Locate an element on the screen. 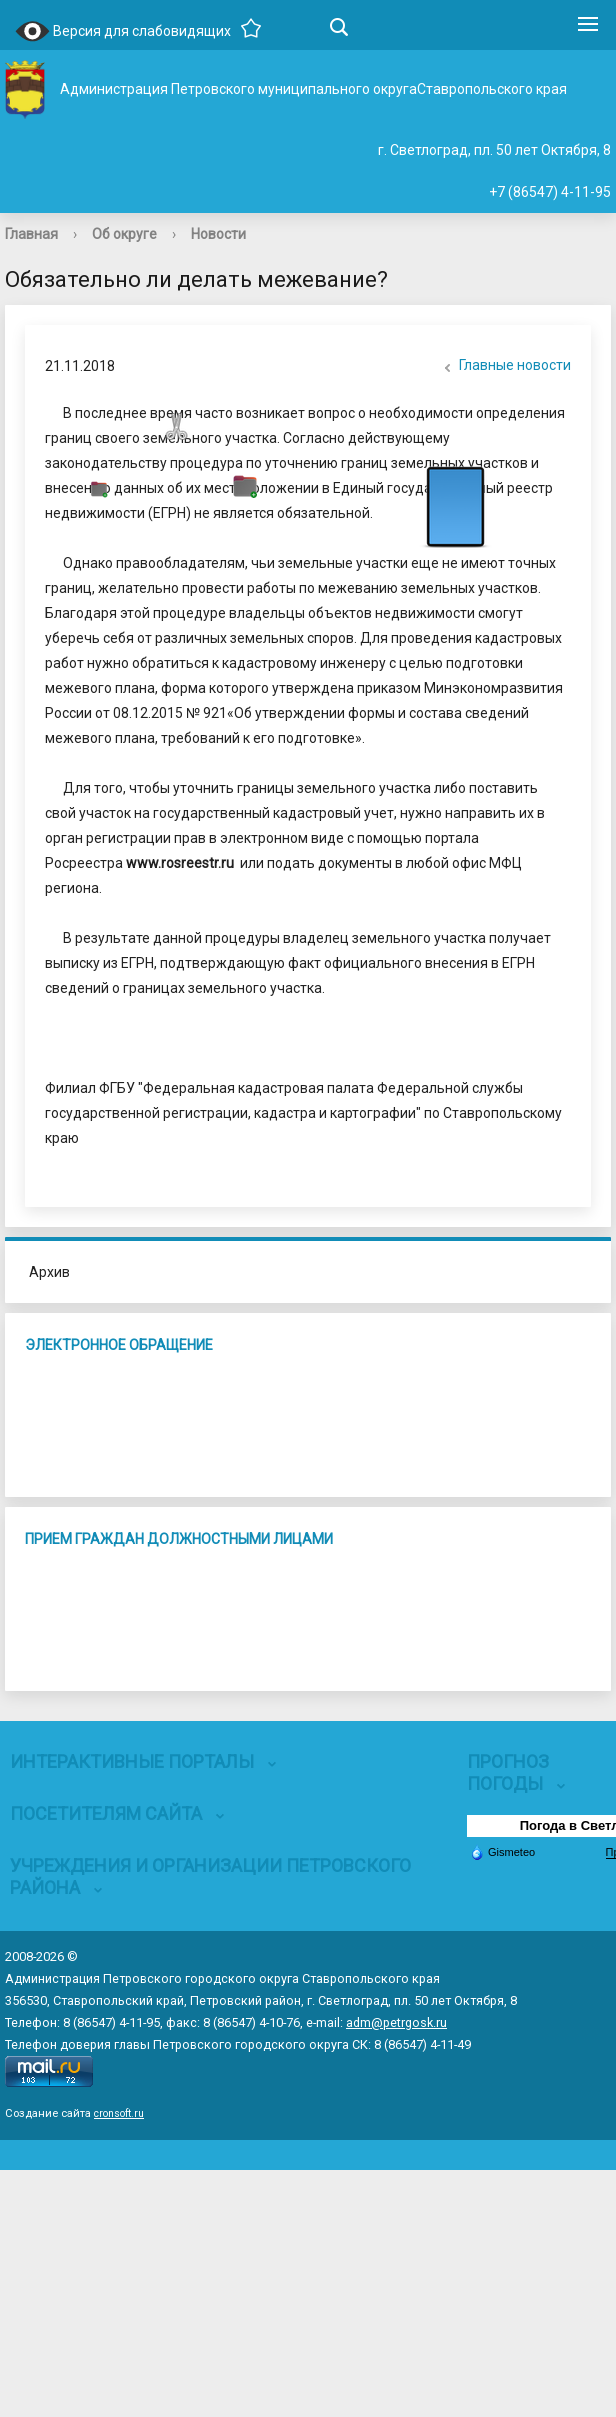  create a new folder is located at coordinates (245, 486).